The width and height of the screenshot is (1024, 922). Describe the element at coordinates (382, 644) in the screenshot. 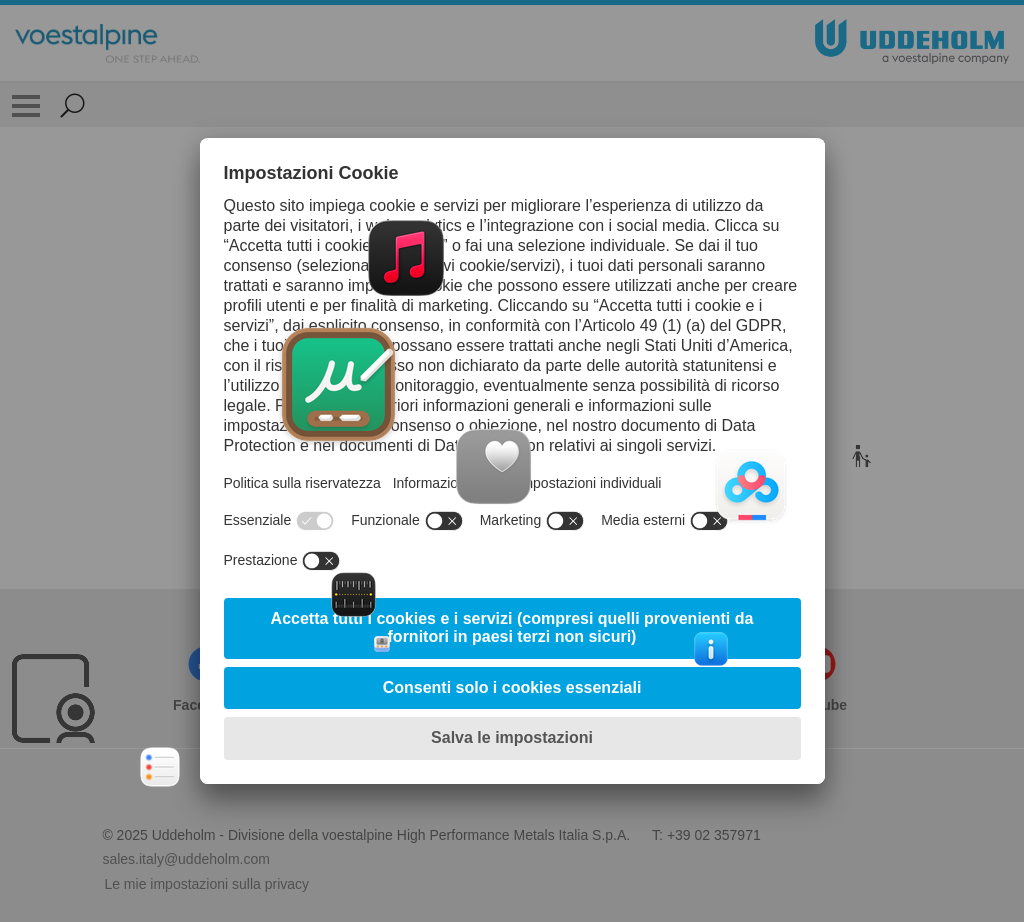

I see `open chromatic app for guitar tuning` at that location.